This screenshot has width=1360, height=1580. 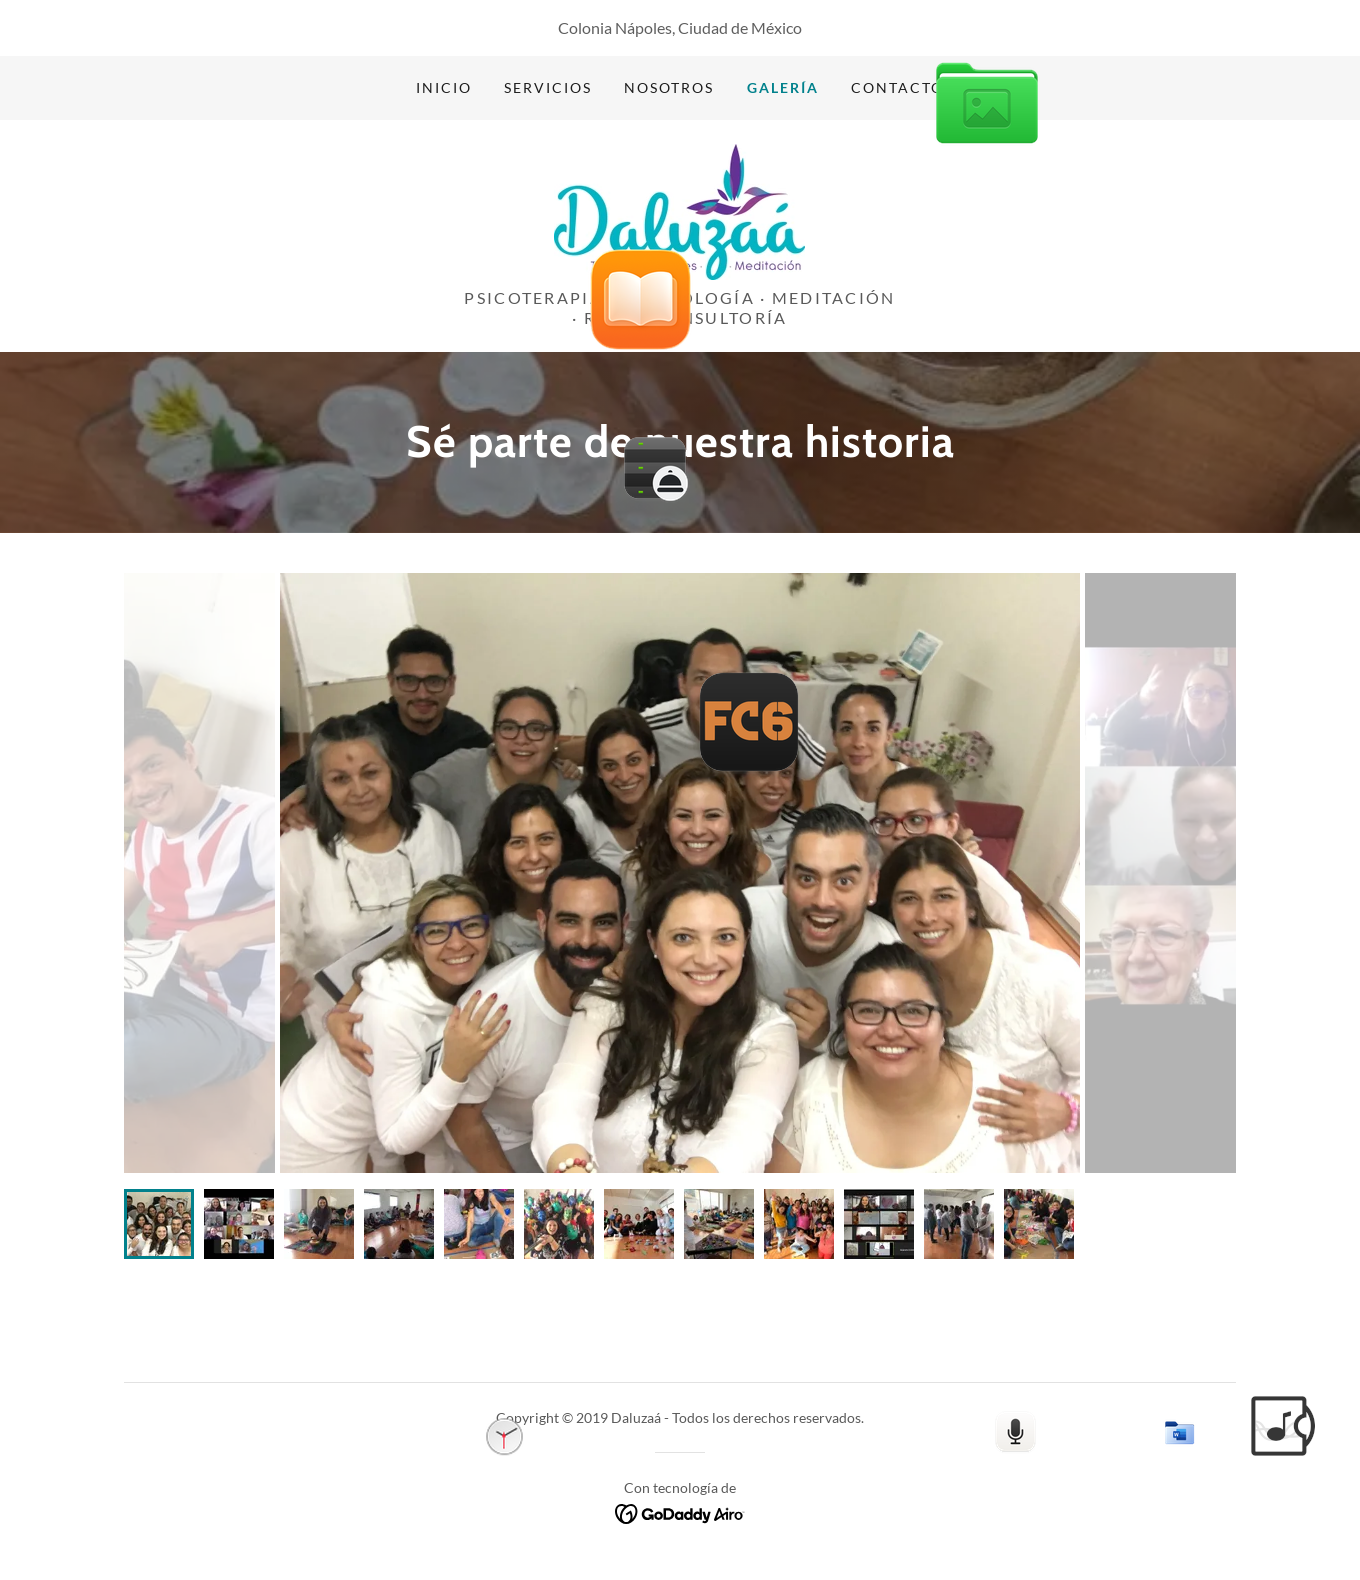 I want to click on access microphone settings, so click(x=1015, y=1431).